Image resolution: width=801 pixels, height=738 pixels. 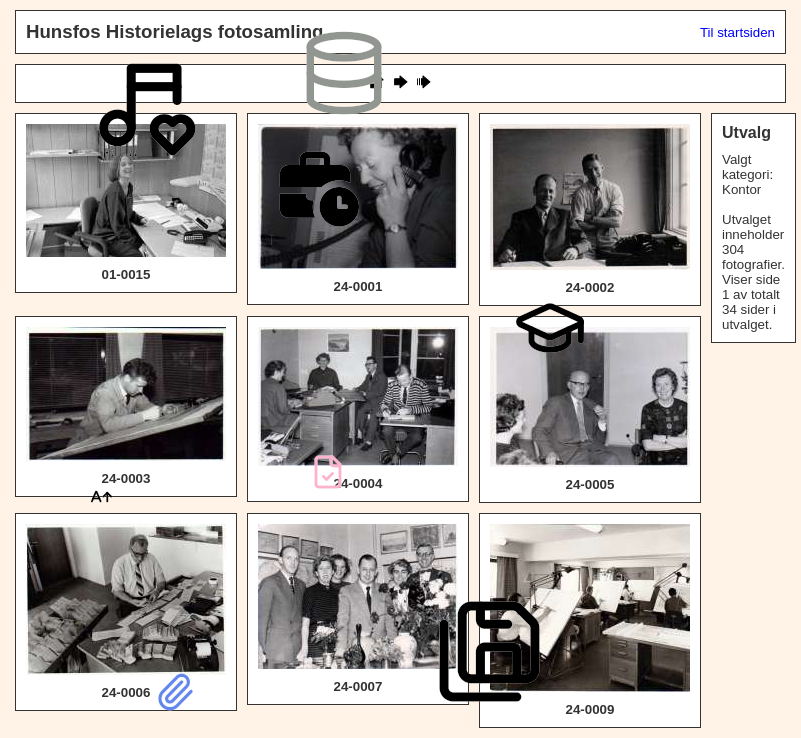 I want to click on access education or learning resources, so click(x=550, y=328).